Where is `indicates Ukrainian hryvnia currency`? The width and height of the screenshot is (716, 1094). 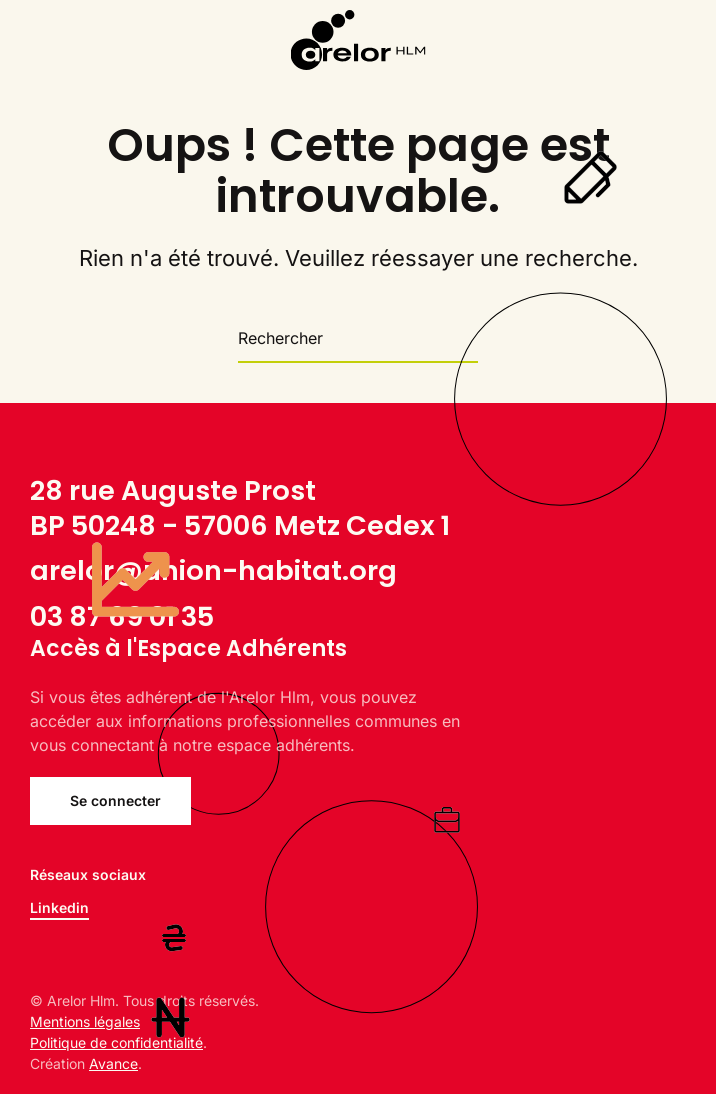
indicates Ukrainian hryvnia currency is located at coordinates (174, 938).